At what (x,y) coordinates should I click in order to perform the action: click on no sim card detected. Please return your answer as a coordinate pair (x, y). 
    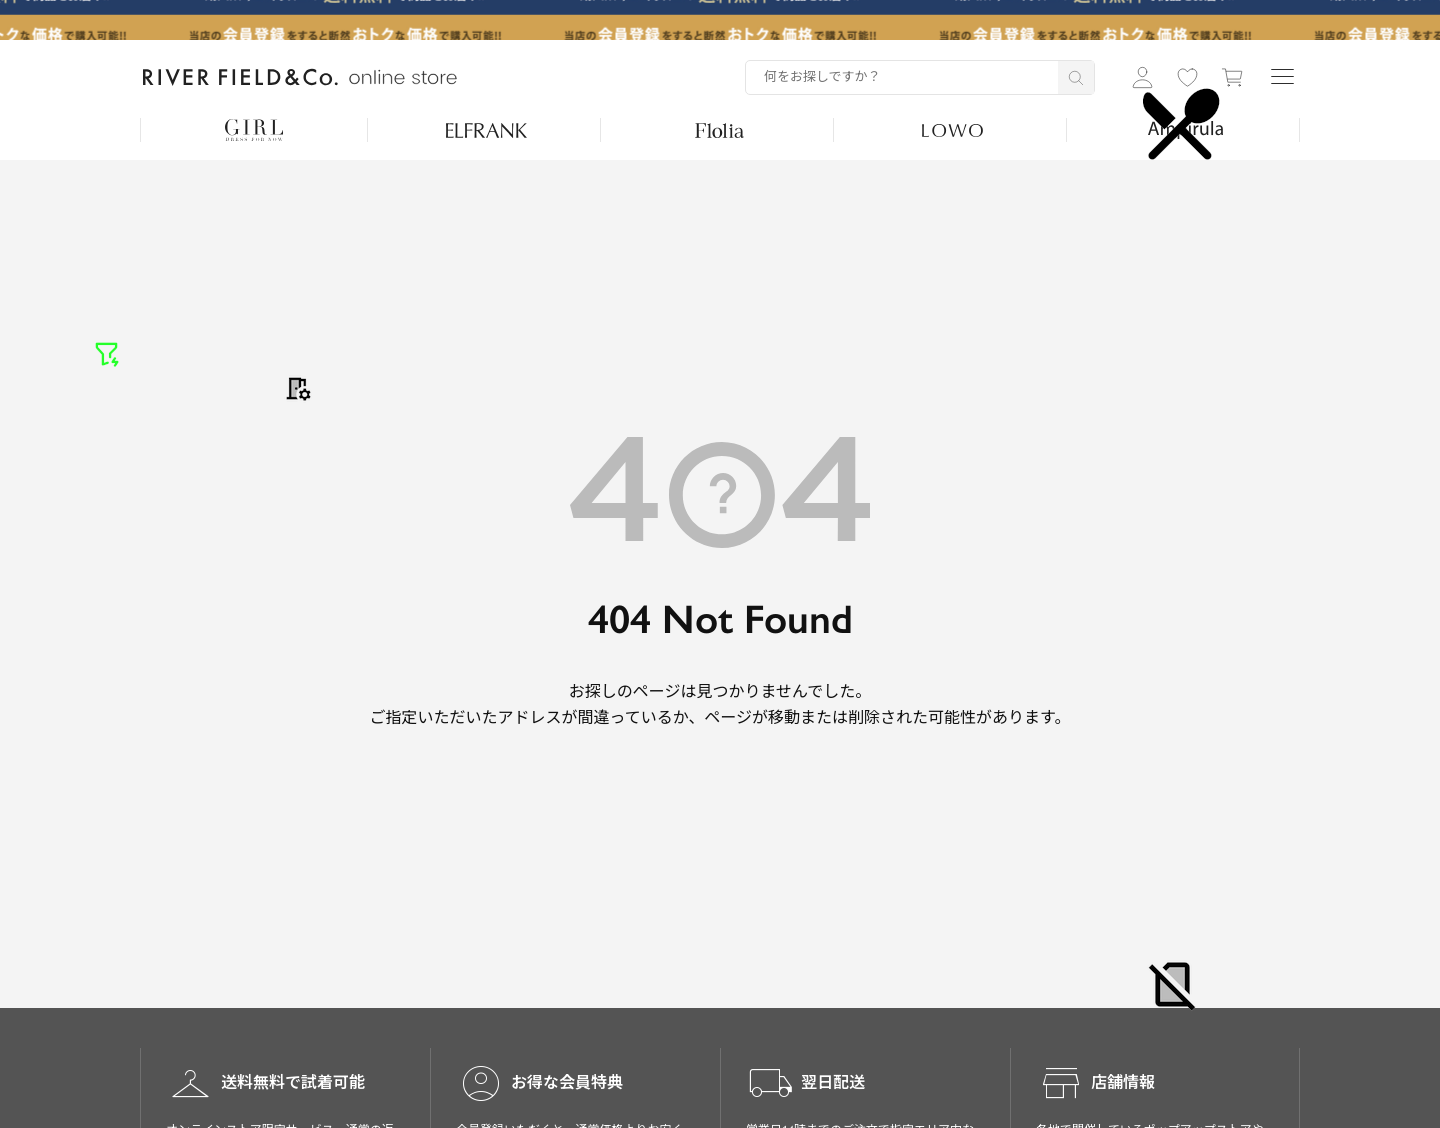
    Looking at the image, I should click on (1172, 984).